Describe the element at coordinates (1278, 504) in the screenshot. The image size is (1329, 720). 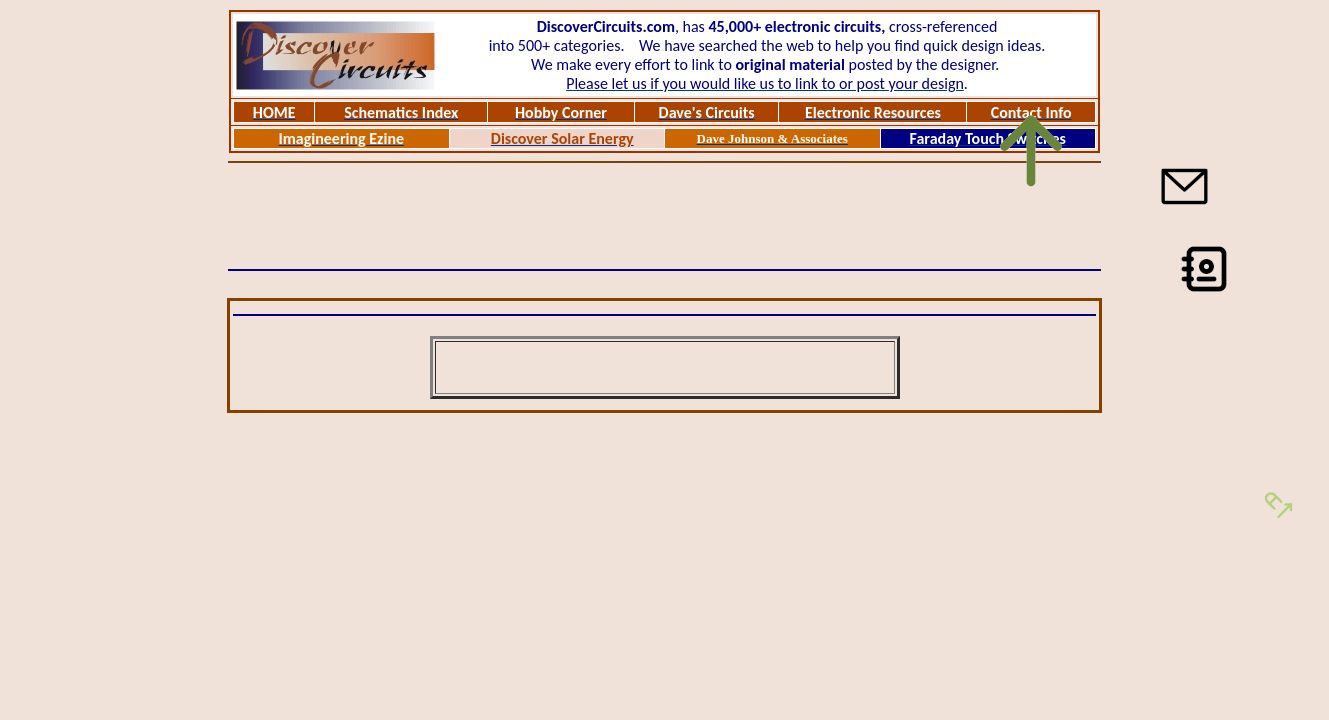
I see `change text orientation or direction` at that location.